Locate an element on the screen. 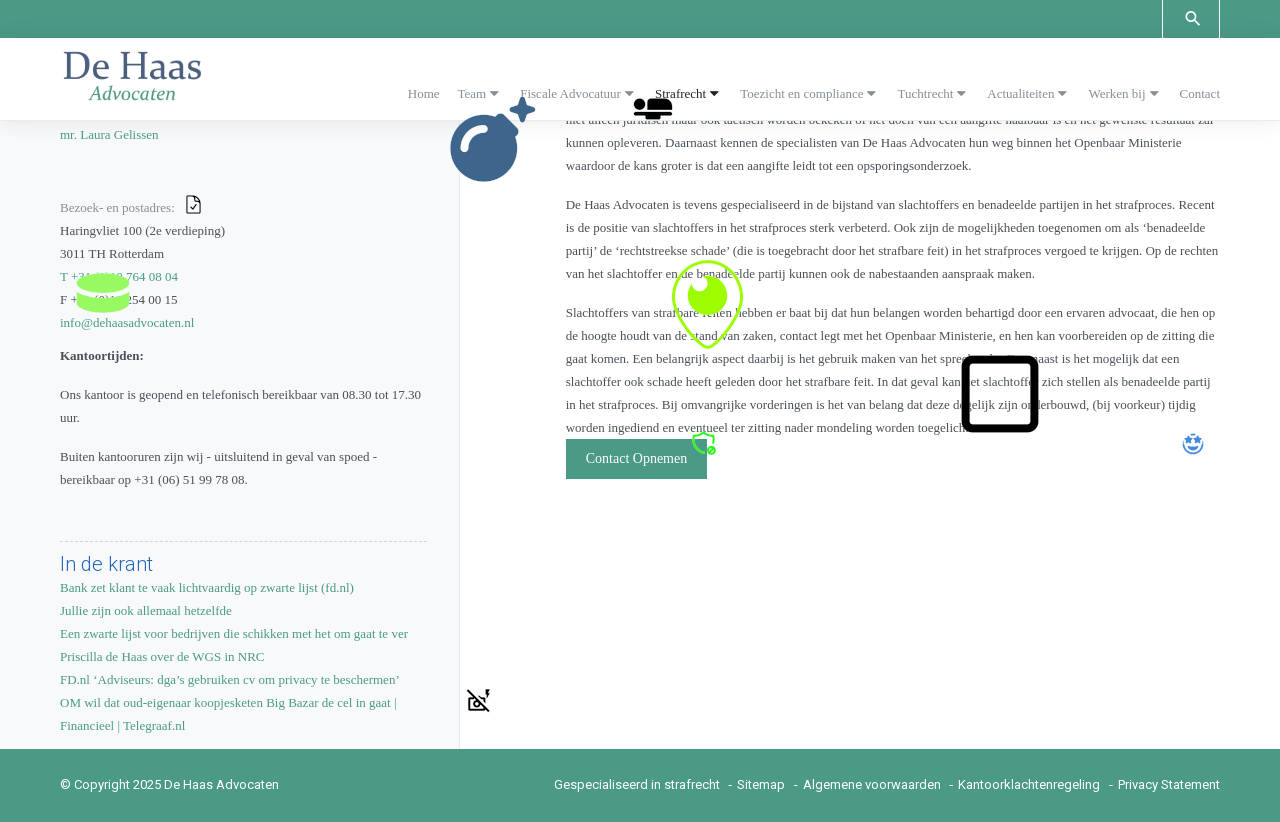  indicates a destructive or irreversible action is located at coordinates (491, 140).